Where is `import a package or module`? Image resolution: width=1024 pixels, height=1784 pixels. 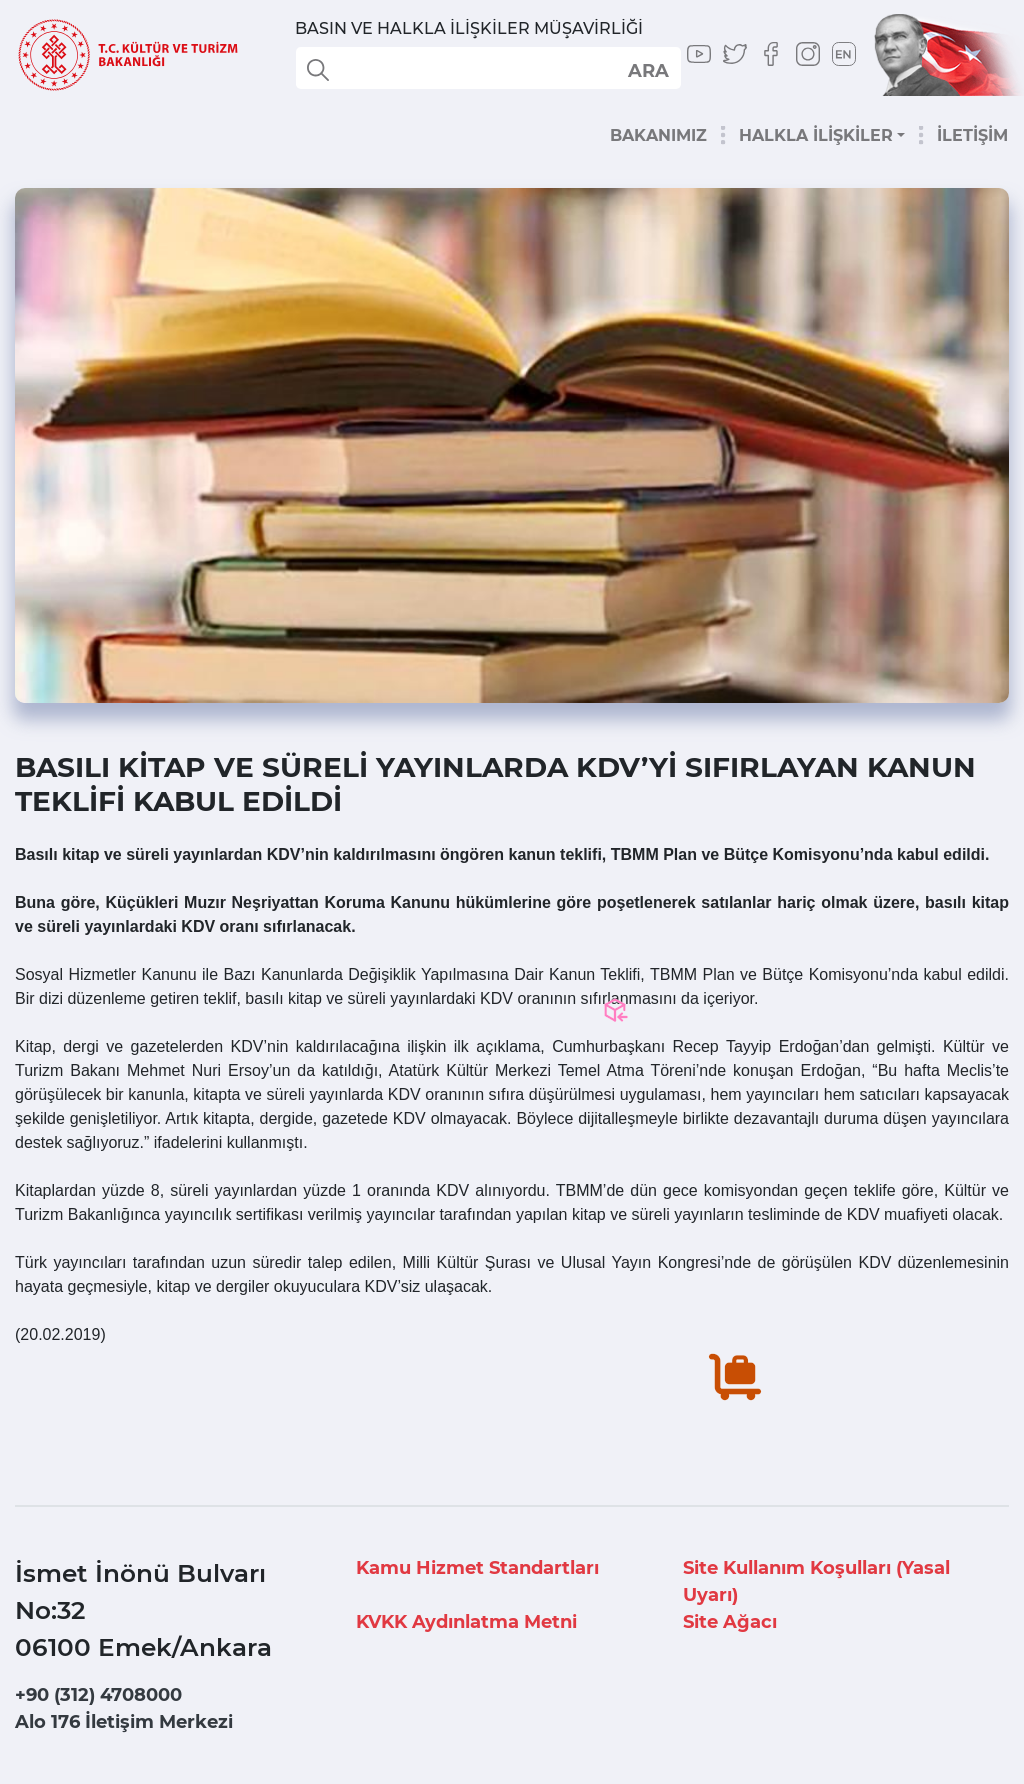
import a package or module is located at coordinates (615, 1010).